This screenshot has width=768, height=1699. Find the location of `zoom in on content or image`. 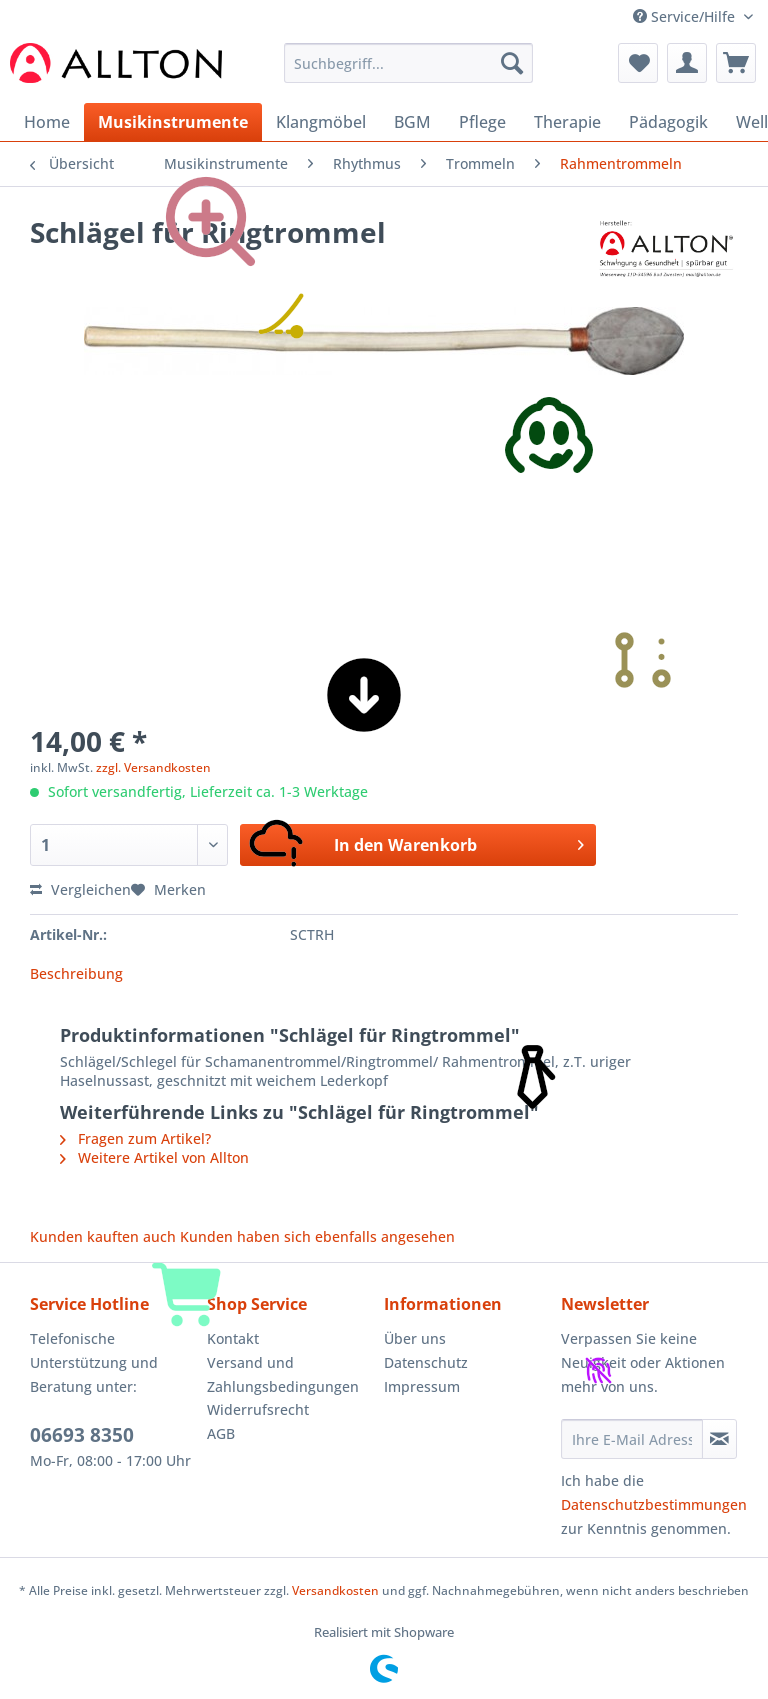

zoom in on content or image is located at coordinates (210, 221).